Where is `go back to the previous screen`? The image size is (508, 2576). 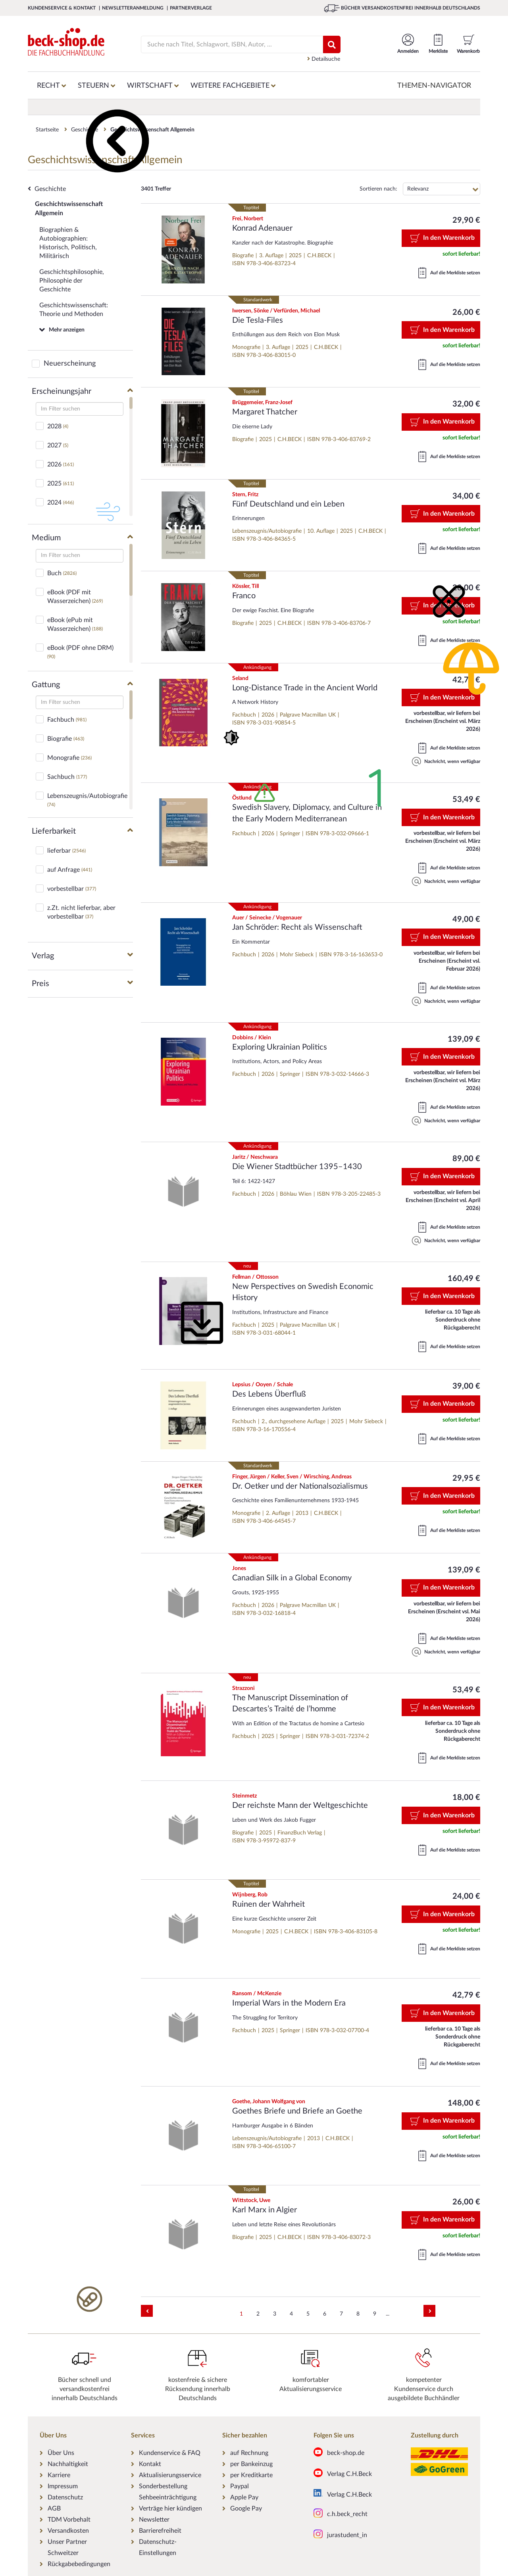 go back to the previous screen is located at coordinates (117, 141).